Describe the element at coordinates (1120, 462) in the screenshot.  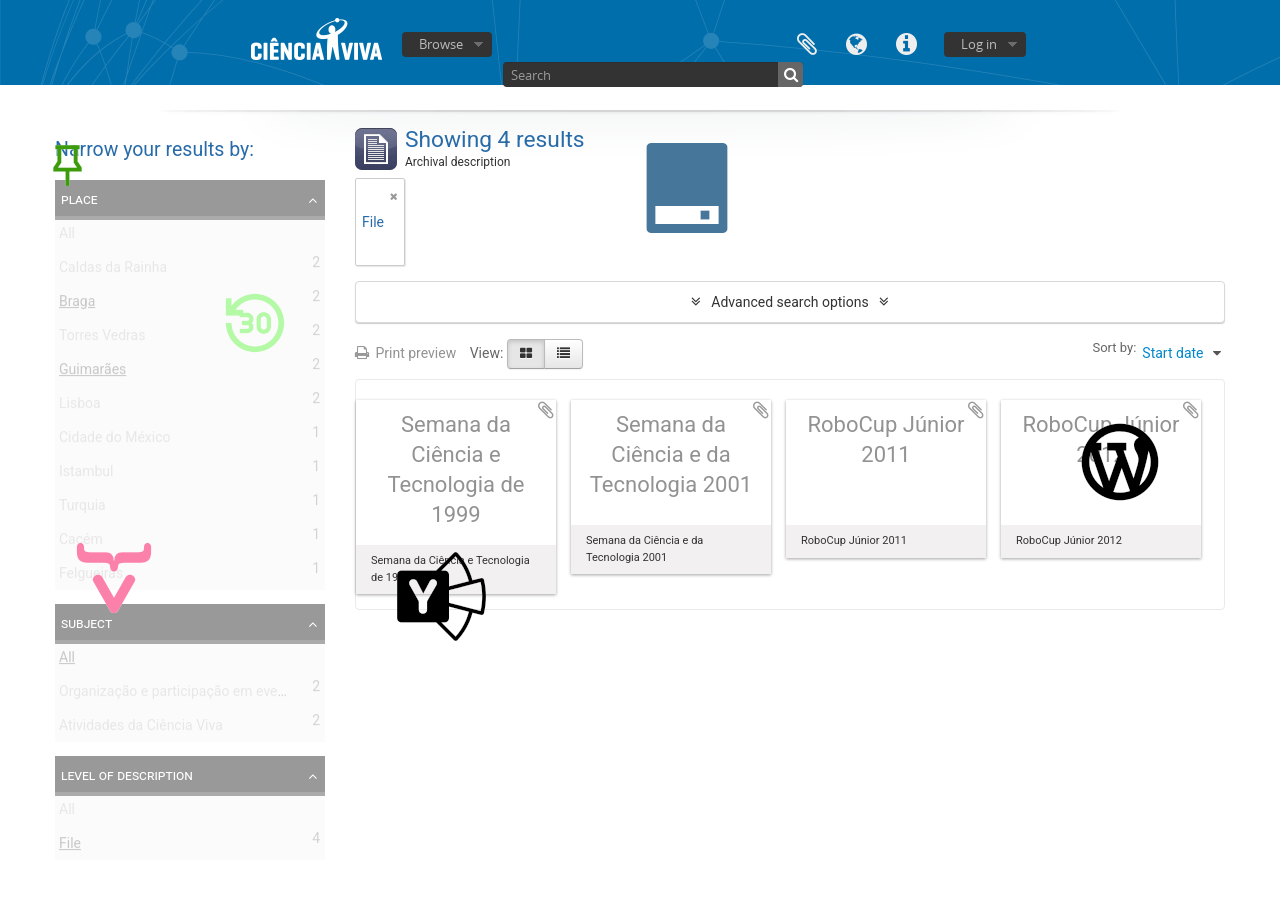
I see `link to WordPress website or blog` at that location.